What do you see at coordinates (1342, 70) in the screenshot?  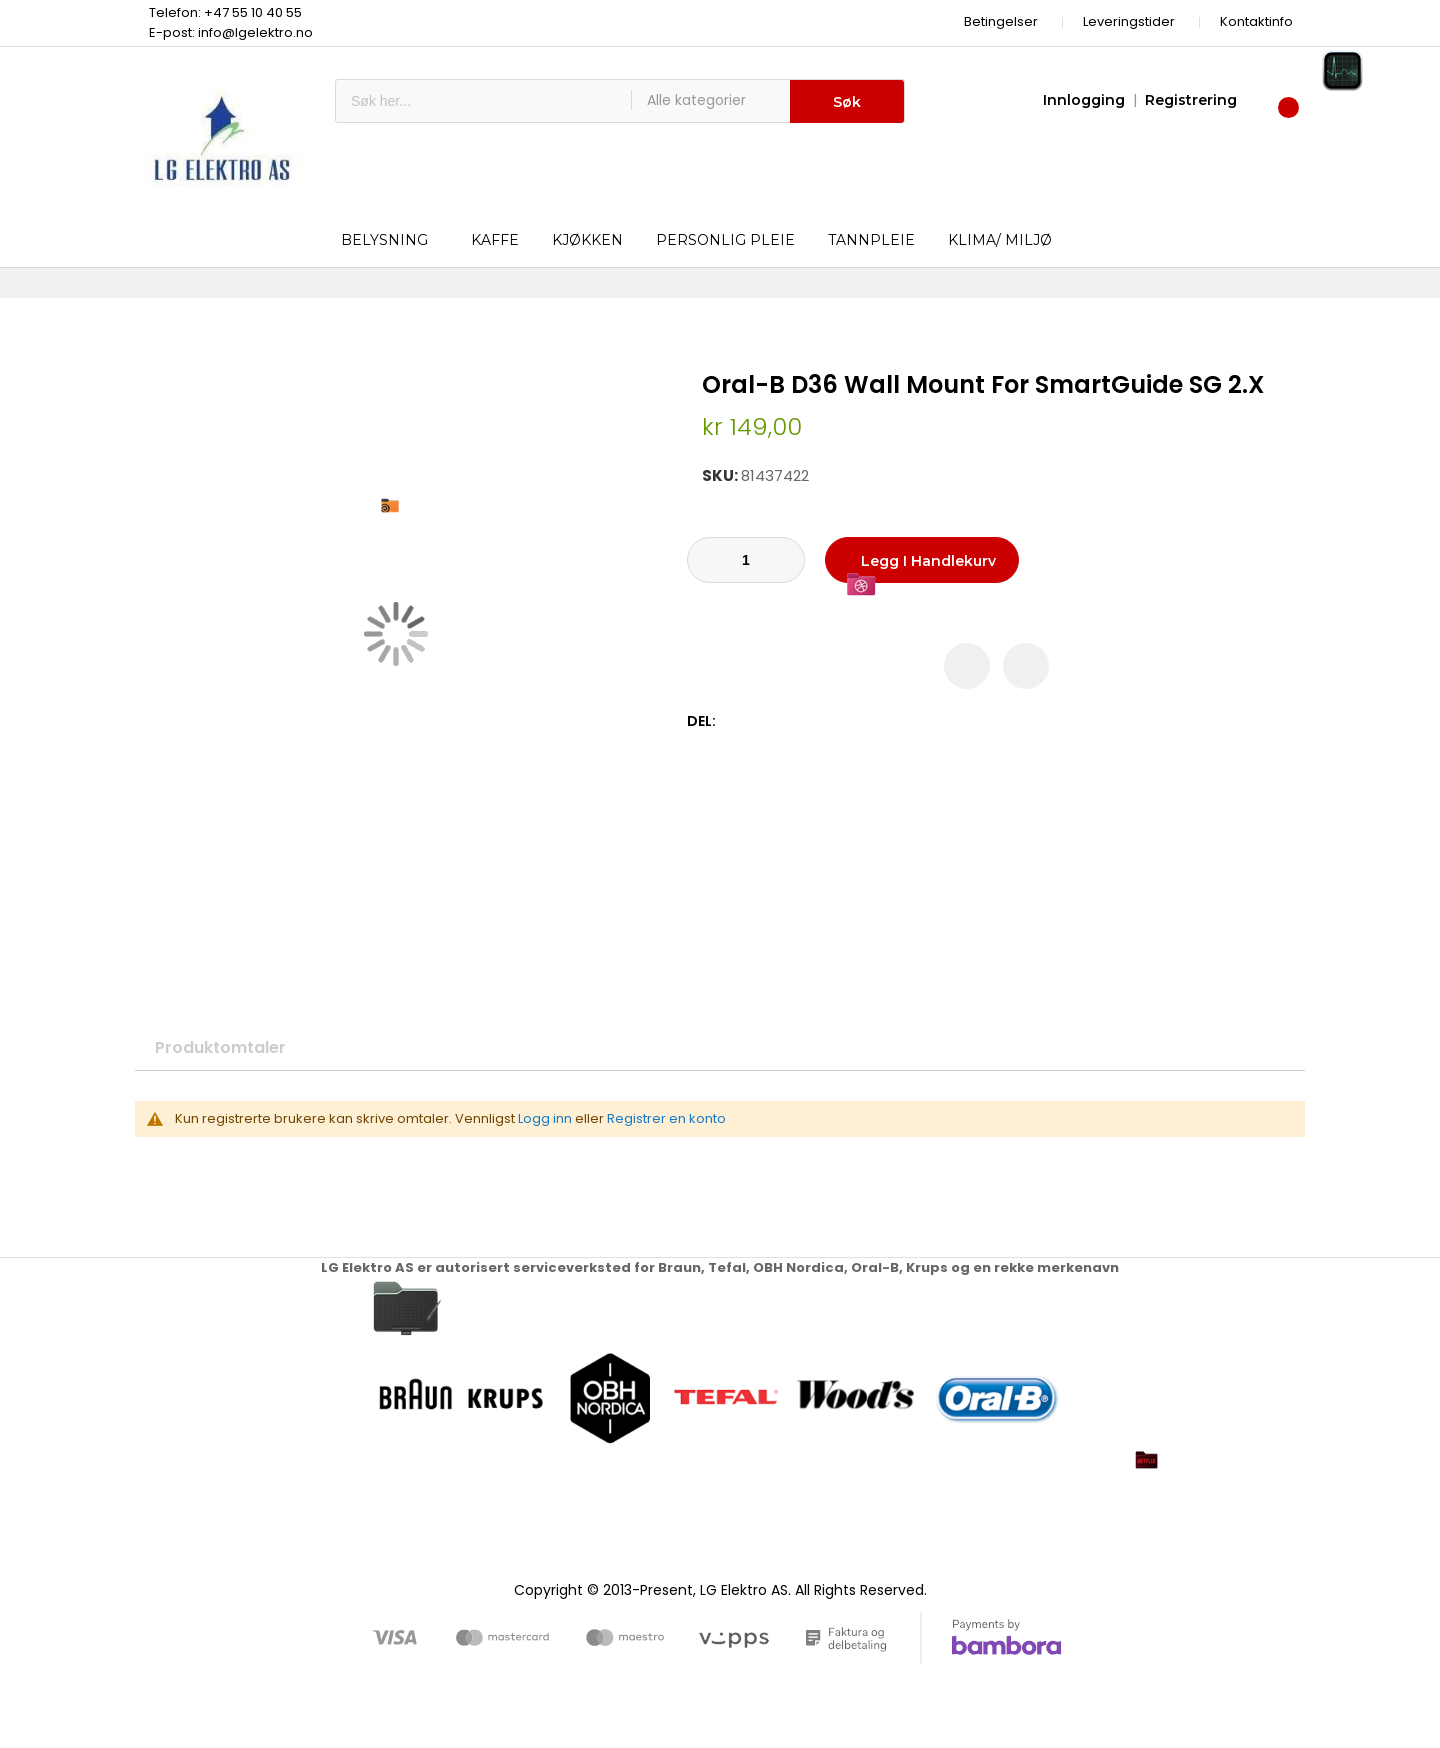 I see `open activity monitor to view system processes` at bounding box center [1342, 70].